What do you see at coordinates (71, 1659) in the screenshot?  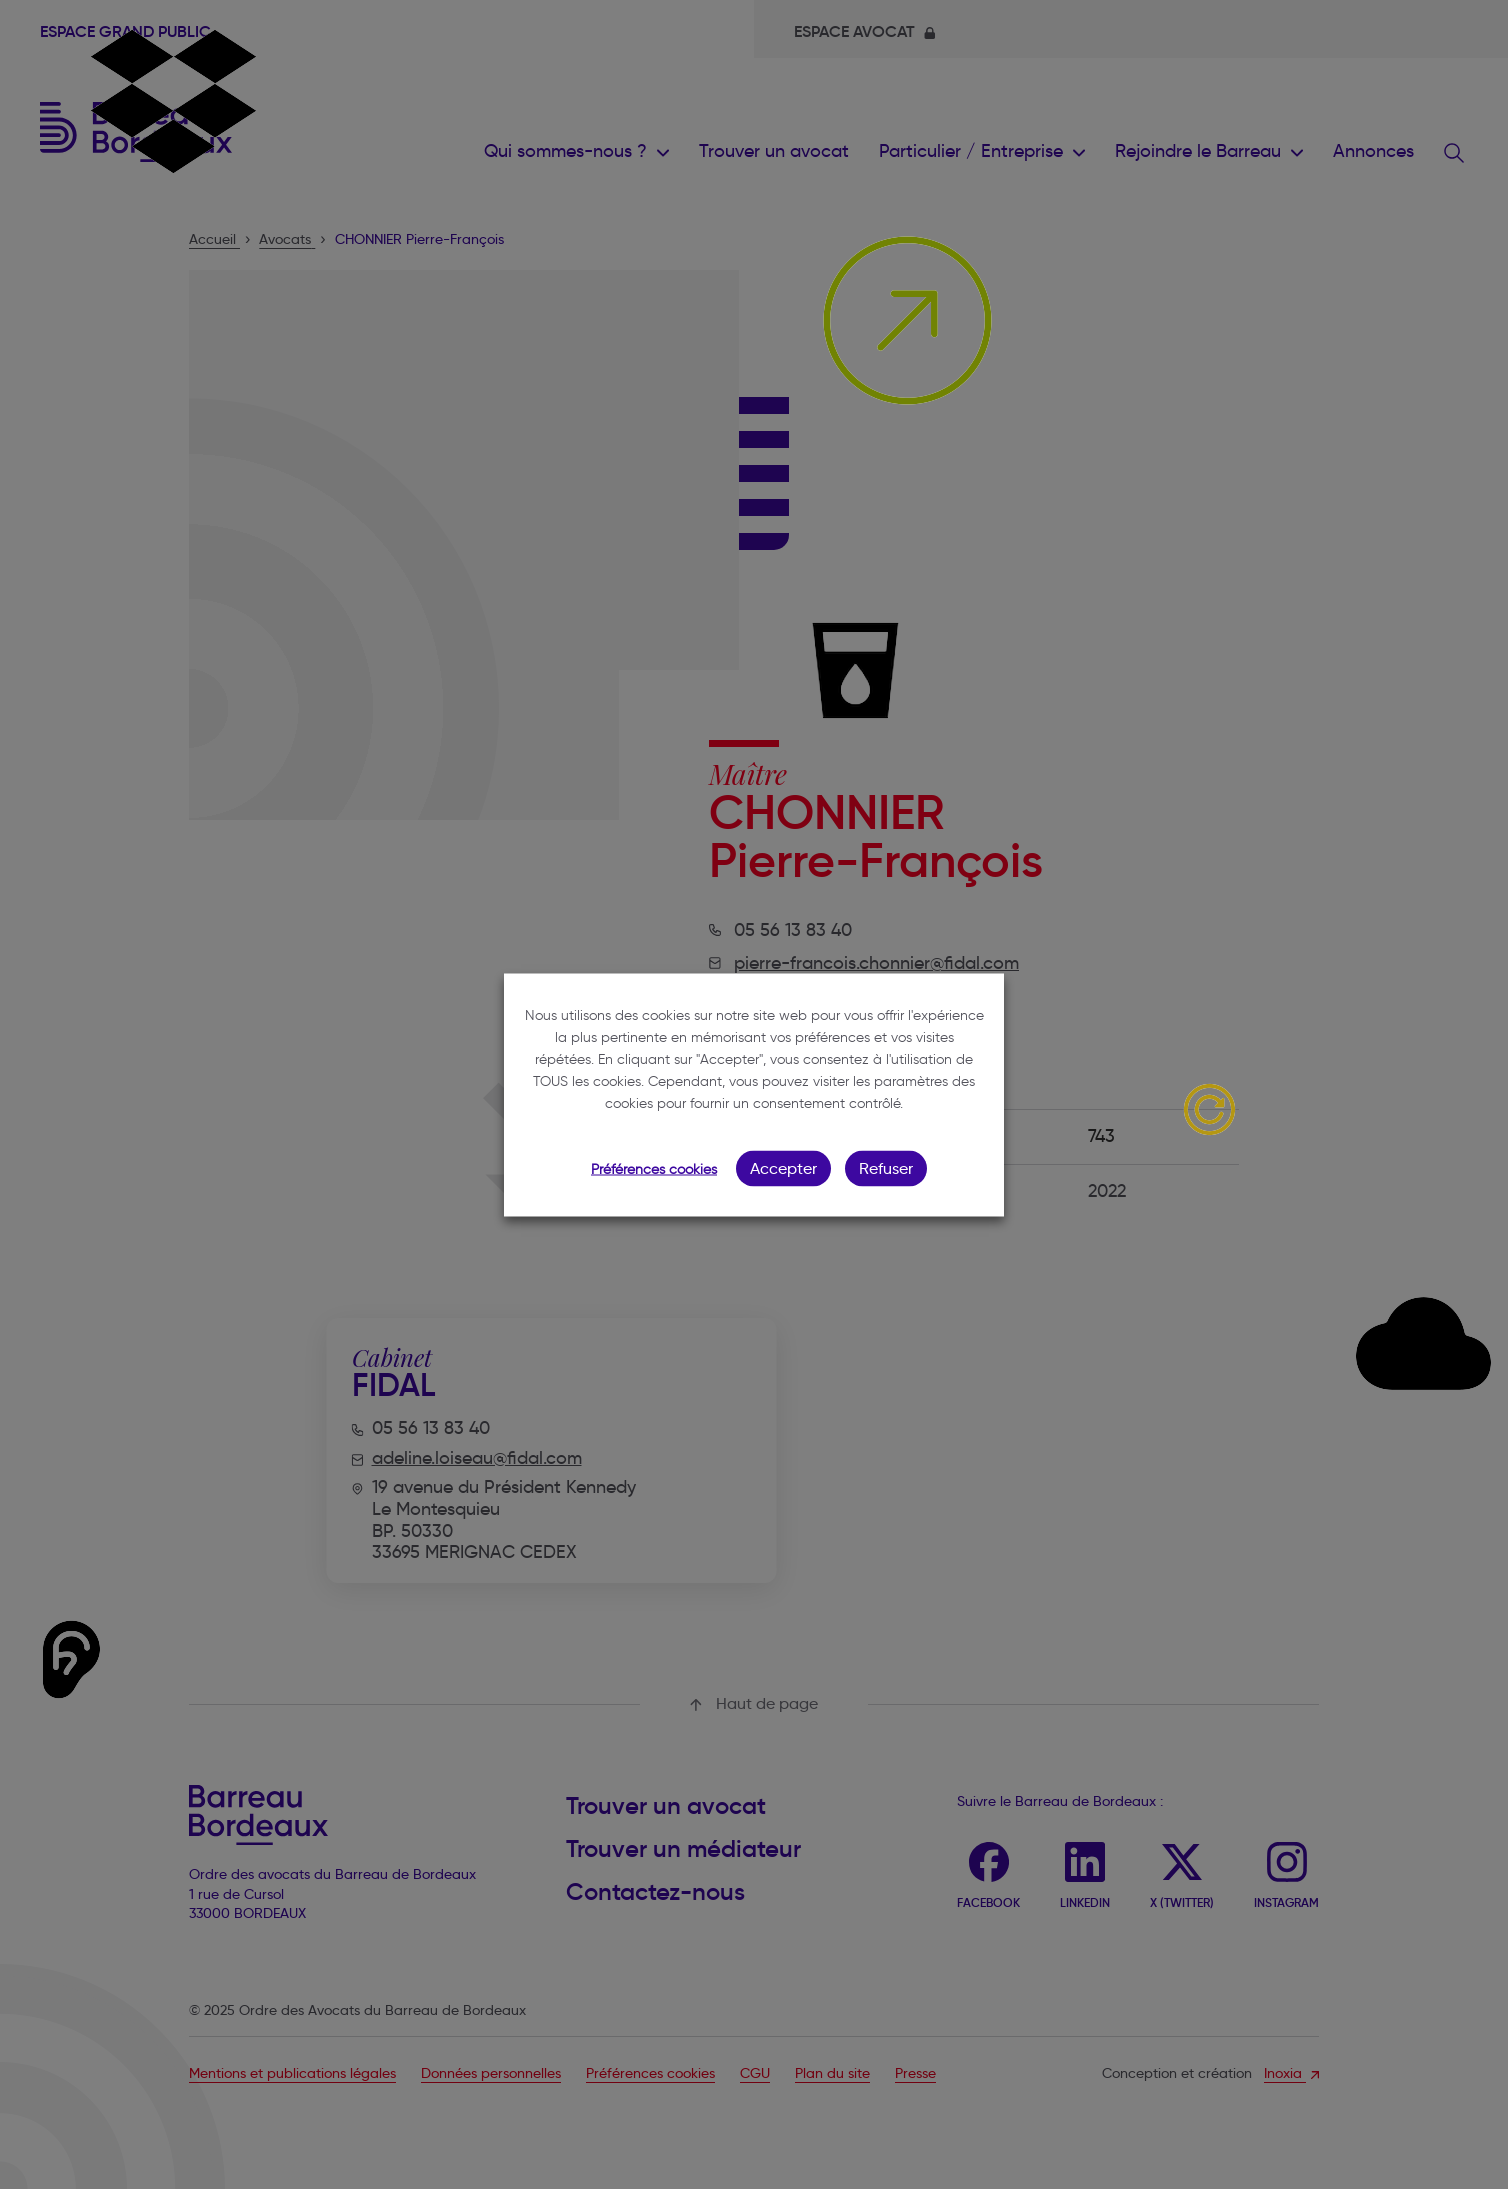 I see `adjust audio or hearing accessibility settings` at bounding box center [71, 1659].